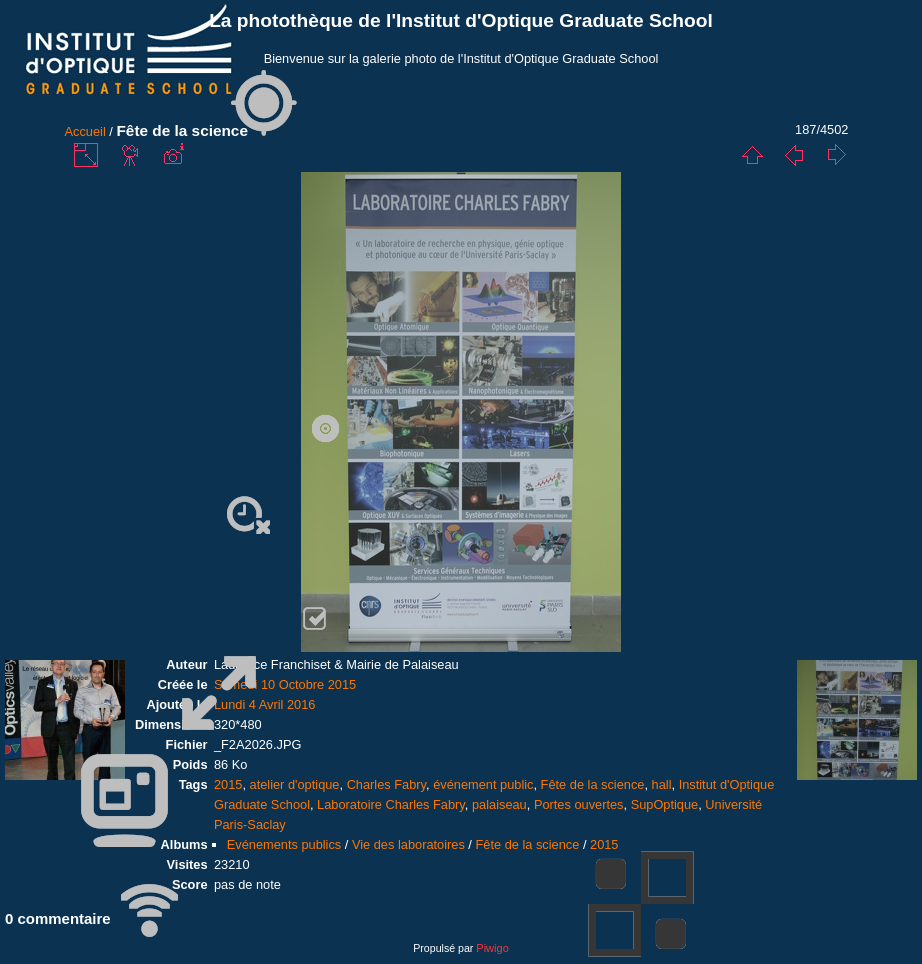  I want to click on find my current location on the map, so click(266, 105).